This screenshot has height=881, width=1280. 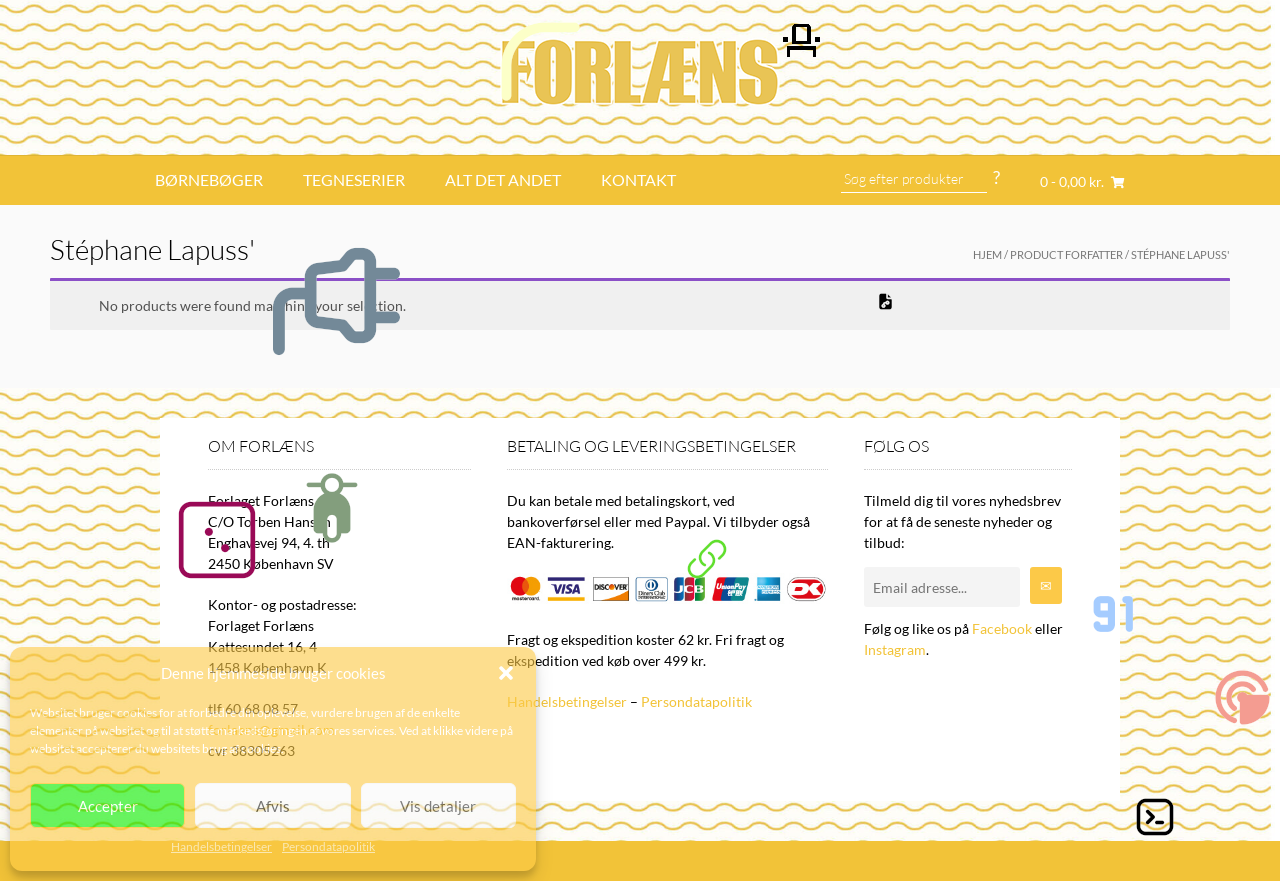 What do you see at coordinates (1155, 817) in the screenshot?
I see `tabler icons brand logo` at bounding box center [1155, 817].